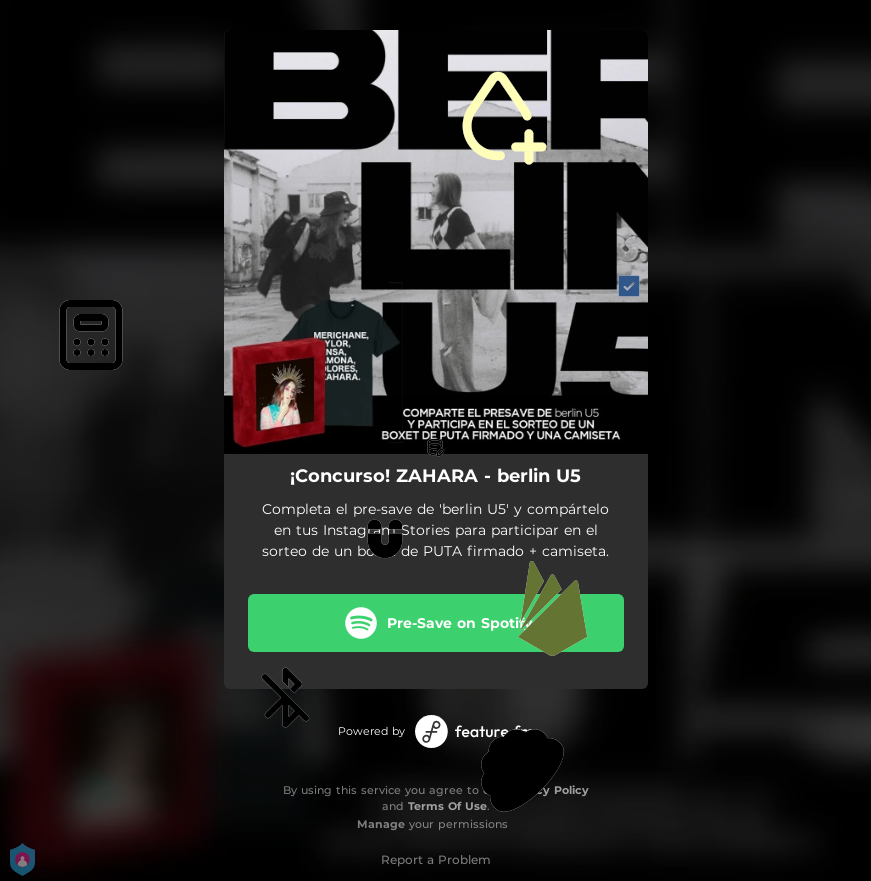  What do you see at coordinates (435, 447) in the screenshot?
I see `edit database settings or content` at bounding box center [435, 447].